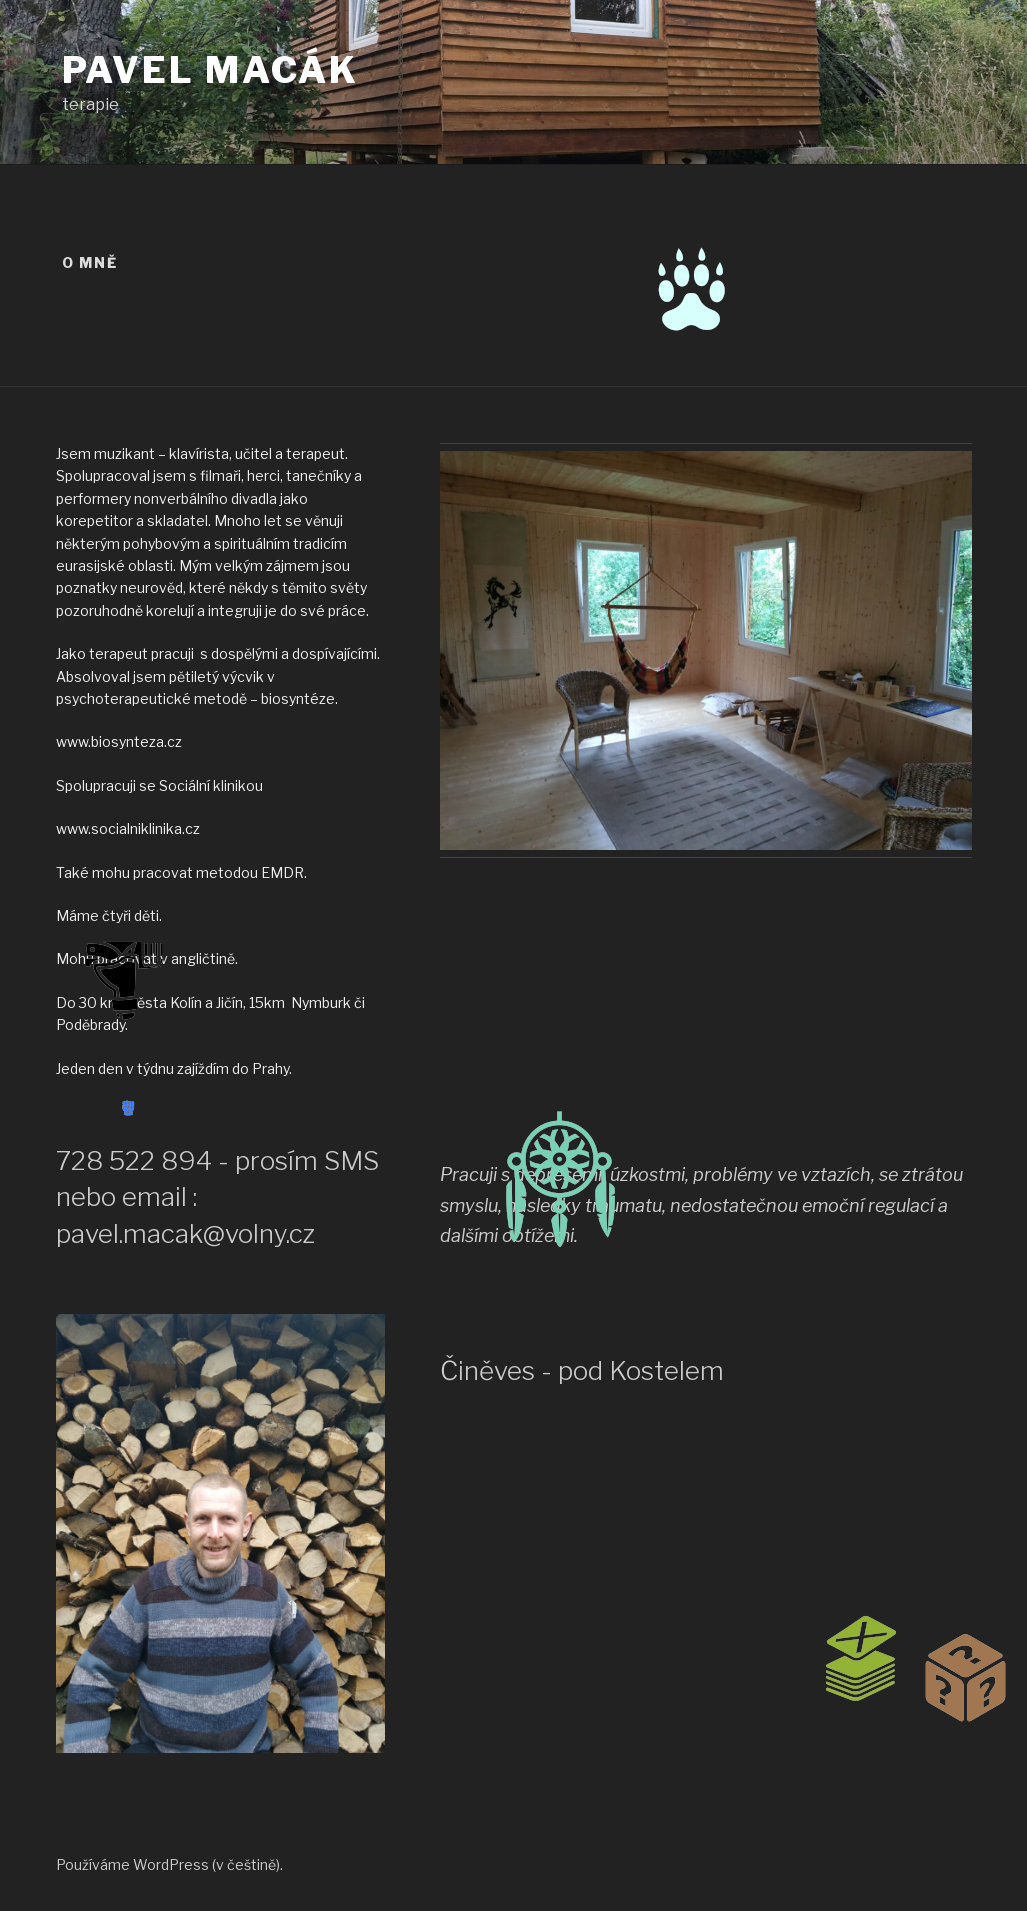 This screenshot has height=1911, width=1027. Describe the element at coordinates (128, 1108) in the screenshot. I see `indicates strength or power attribute in a game` at that location.